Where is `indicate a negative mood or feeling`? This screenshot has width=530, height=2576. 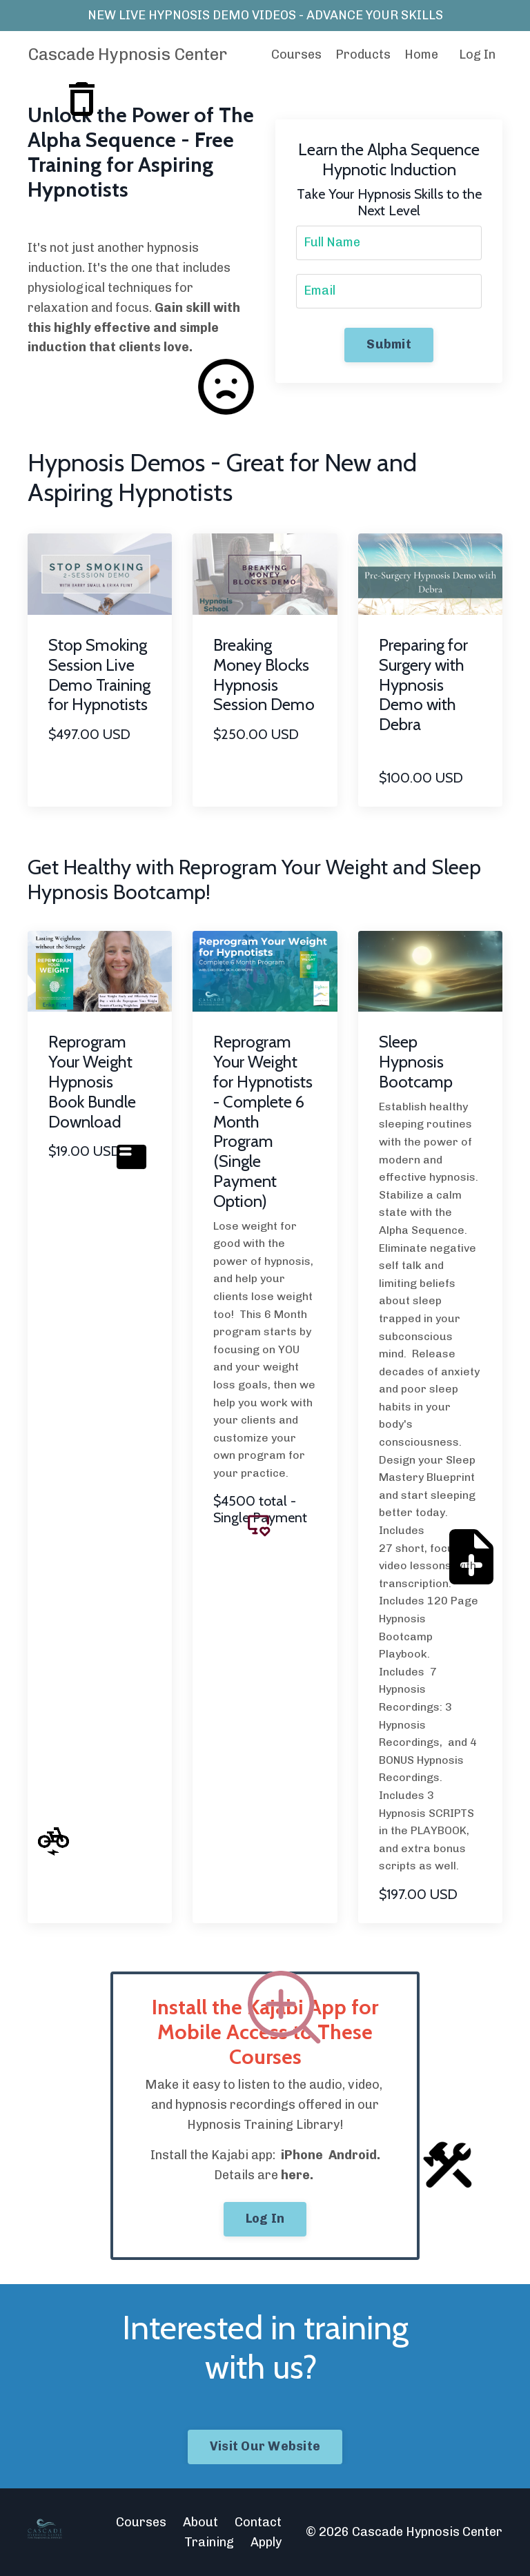 indicate a negative mood or feeling is located at coordinates (226, 386).